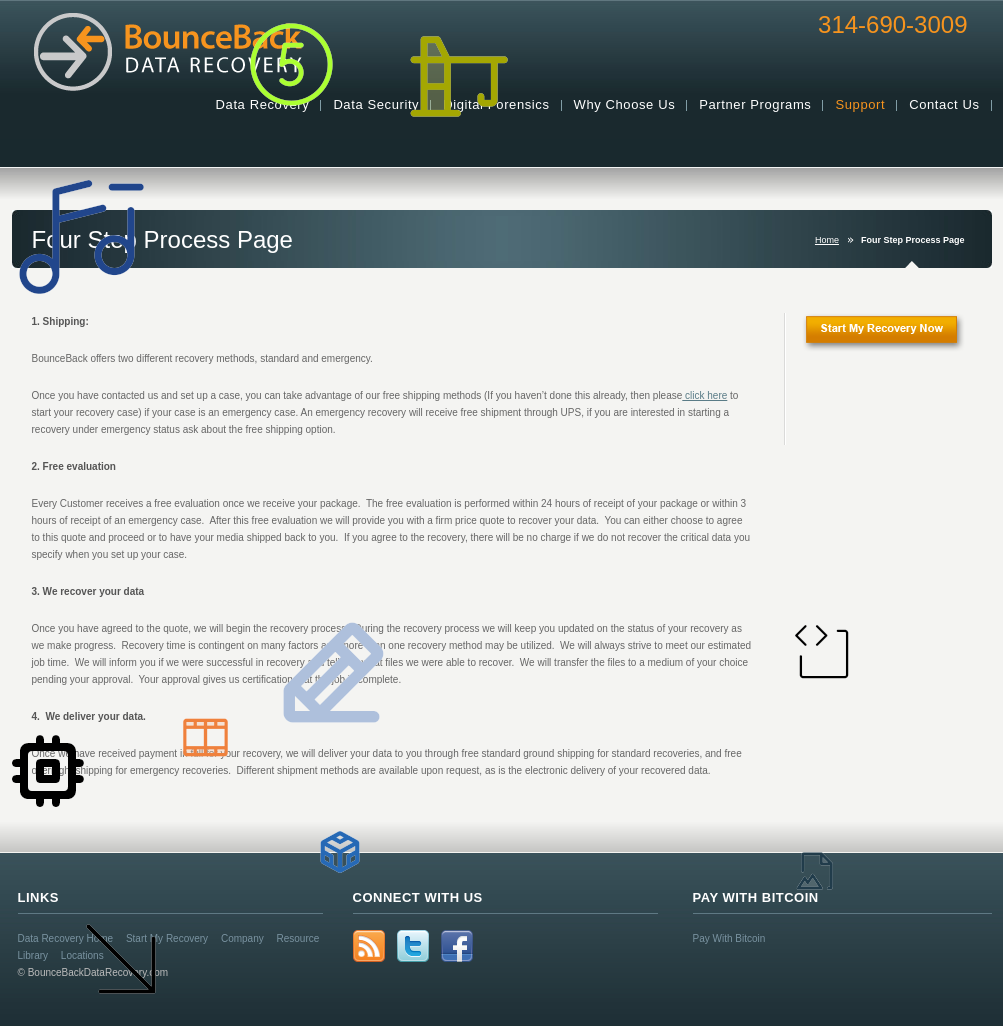 The height and width of the screenshot is (1026, 1003). What do you see at coordinates (824, 654) in the screenshot?
I see `insert a code block or snippet` at bounding box center [824, 654].